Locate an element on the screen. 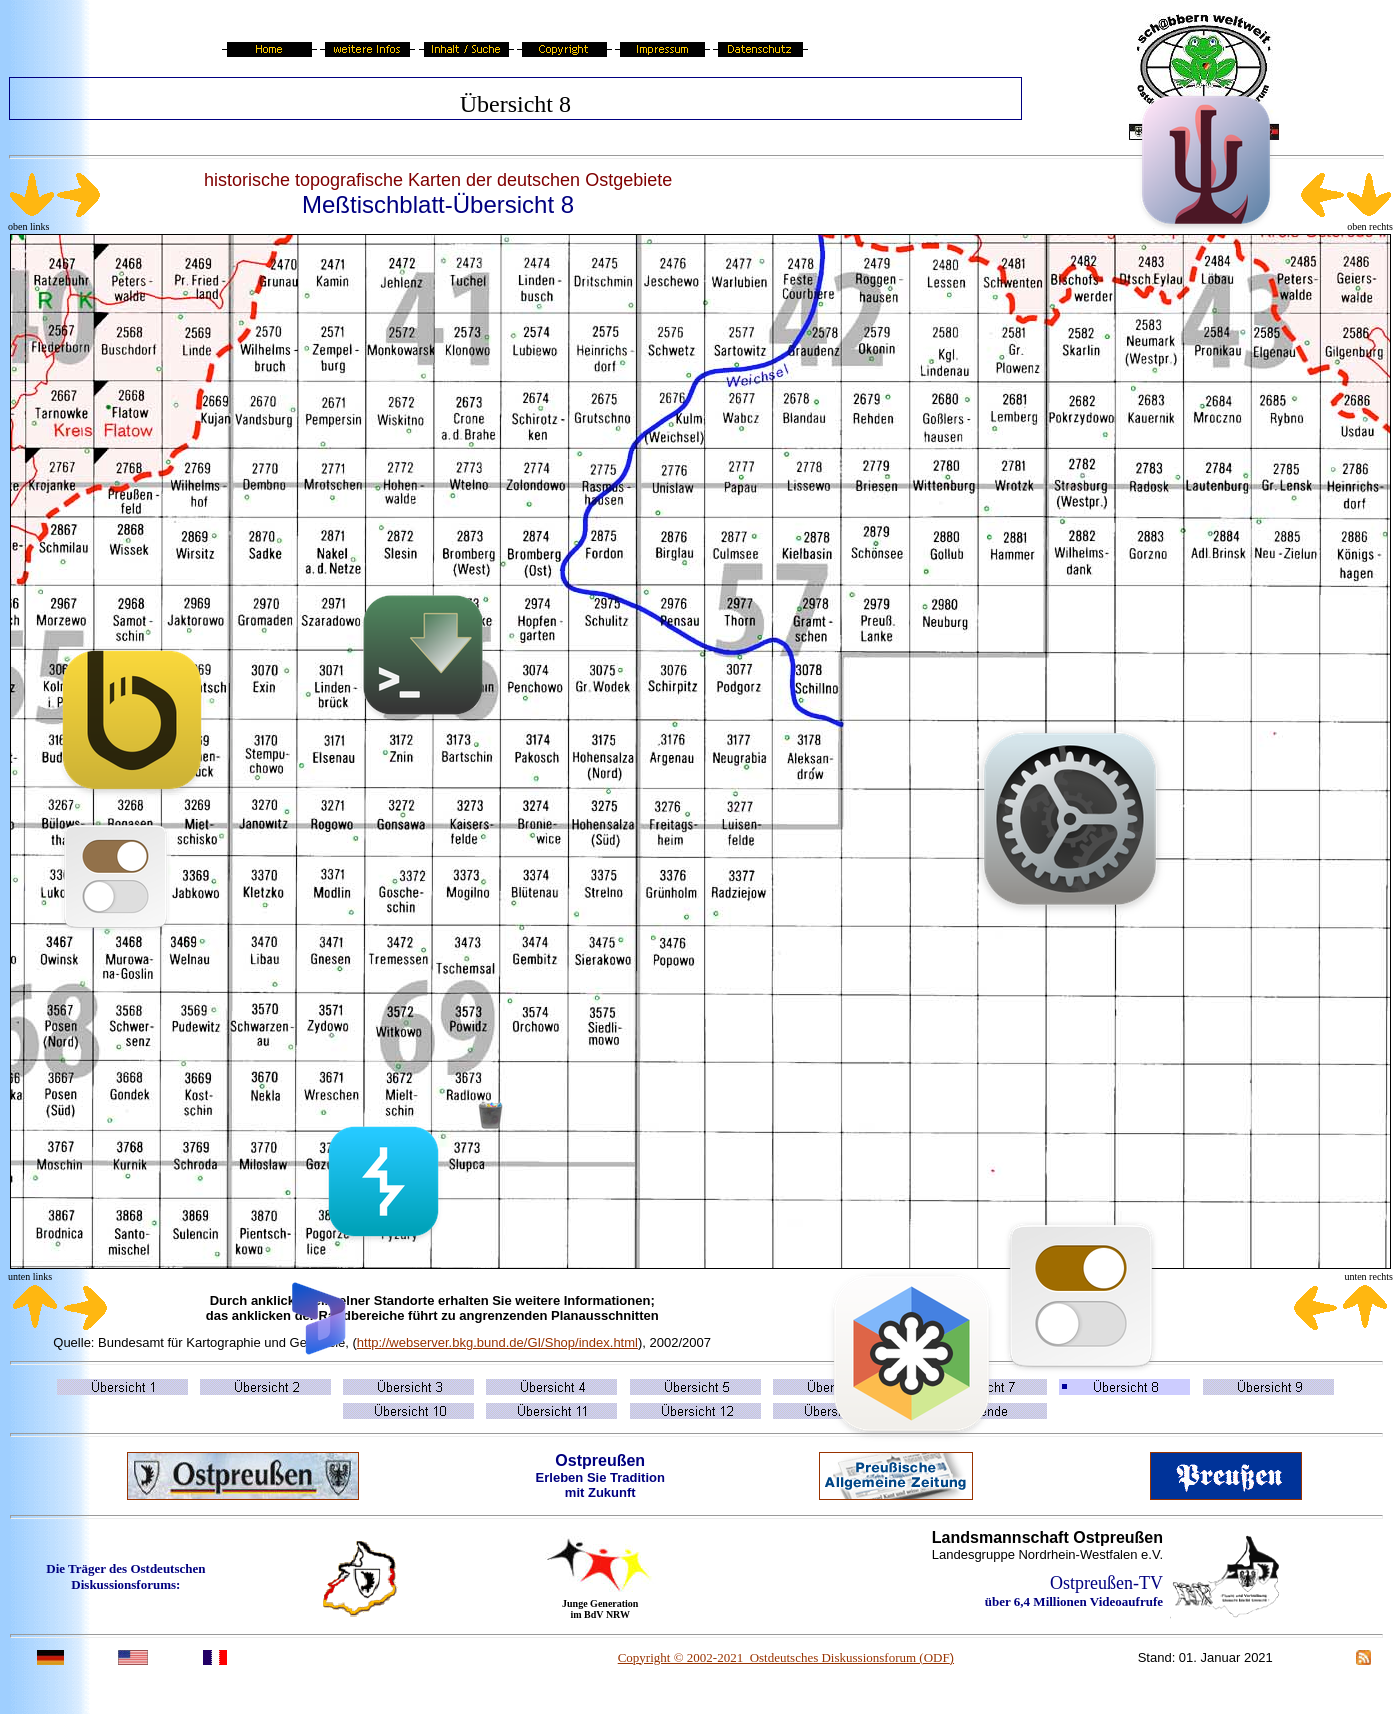 This screenshot has height=1714, width=1393. open guake drop-down terminal is located at coordinates (423, 655).